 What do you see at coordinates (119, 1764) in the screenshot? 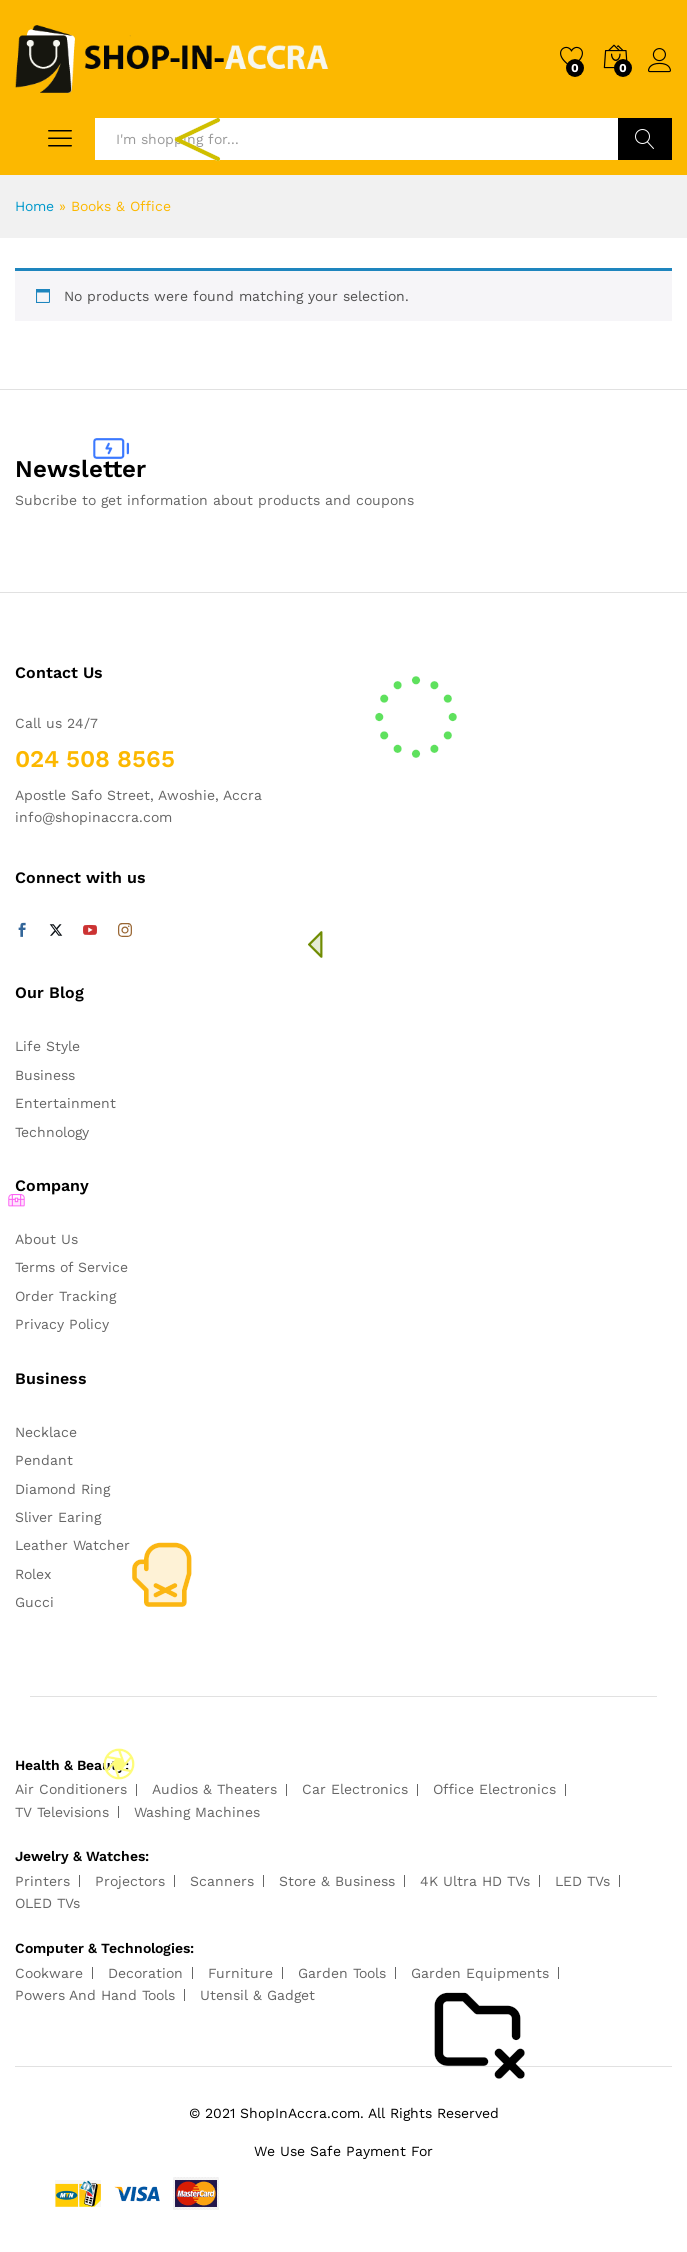
I see `open camera settings` at bounding box center [119, 1764].